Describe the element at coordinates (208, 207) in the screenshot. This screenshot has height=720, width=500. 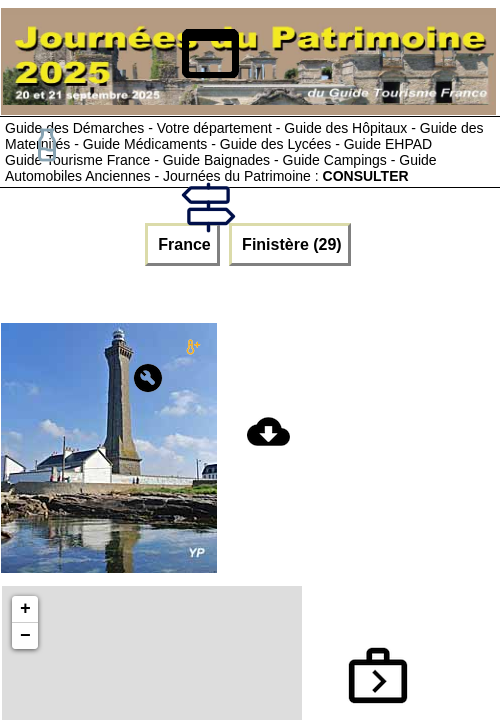
I see `navigate to directions or wayfinding options` at that location.